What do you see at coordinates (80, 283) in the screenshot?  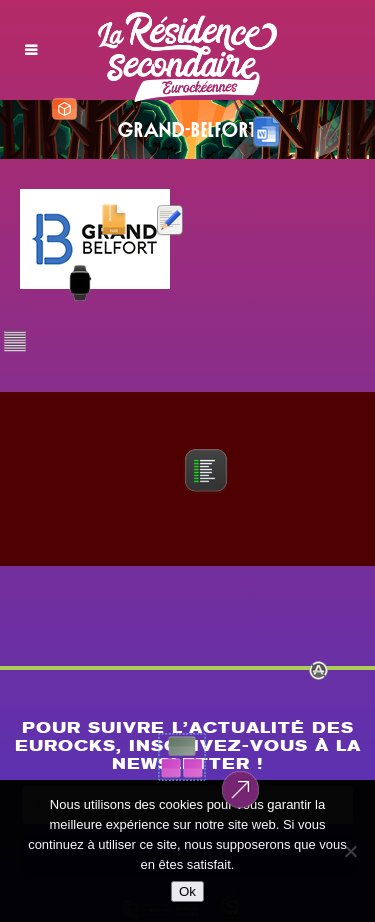 I see `apple watch series 10 device icon` at bounding box center [80, 283].